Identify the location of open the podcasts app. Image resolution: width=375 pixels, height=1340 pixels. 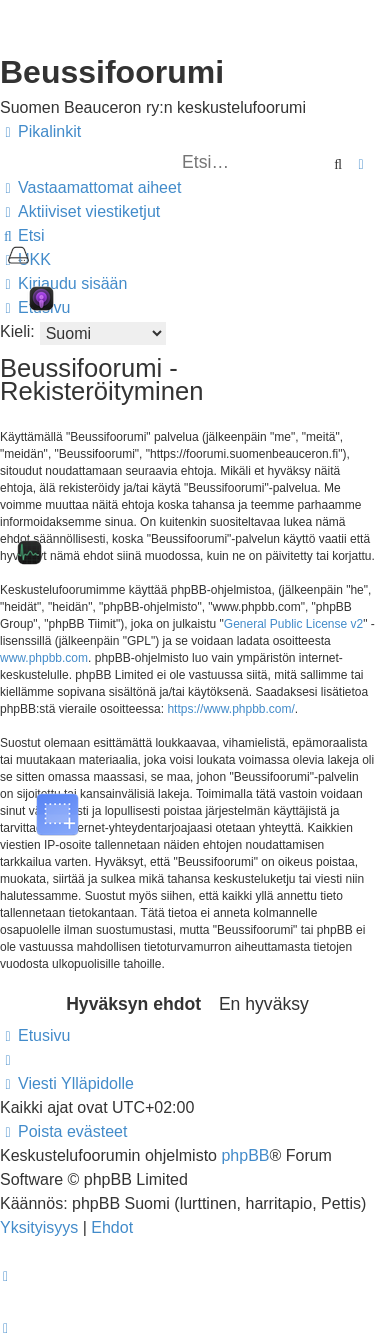
(41, 298).